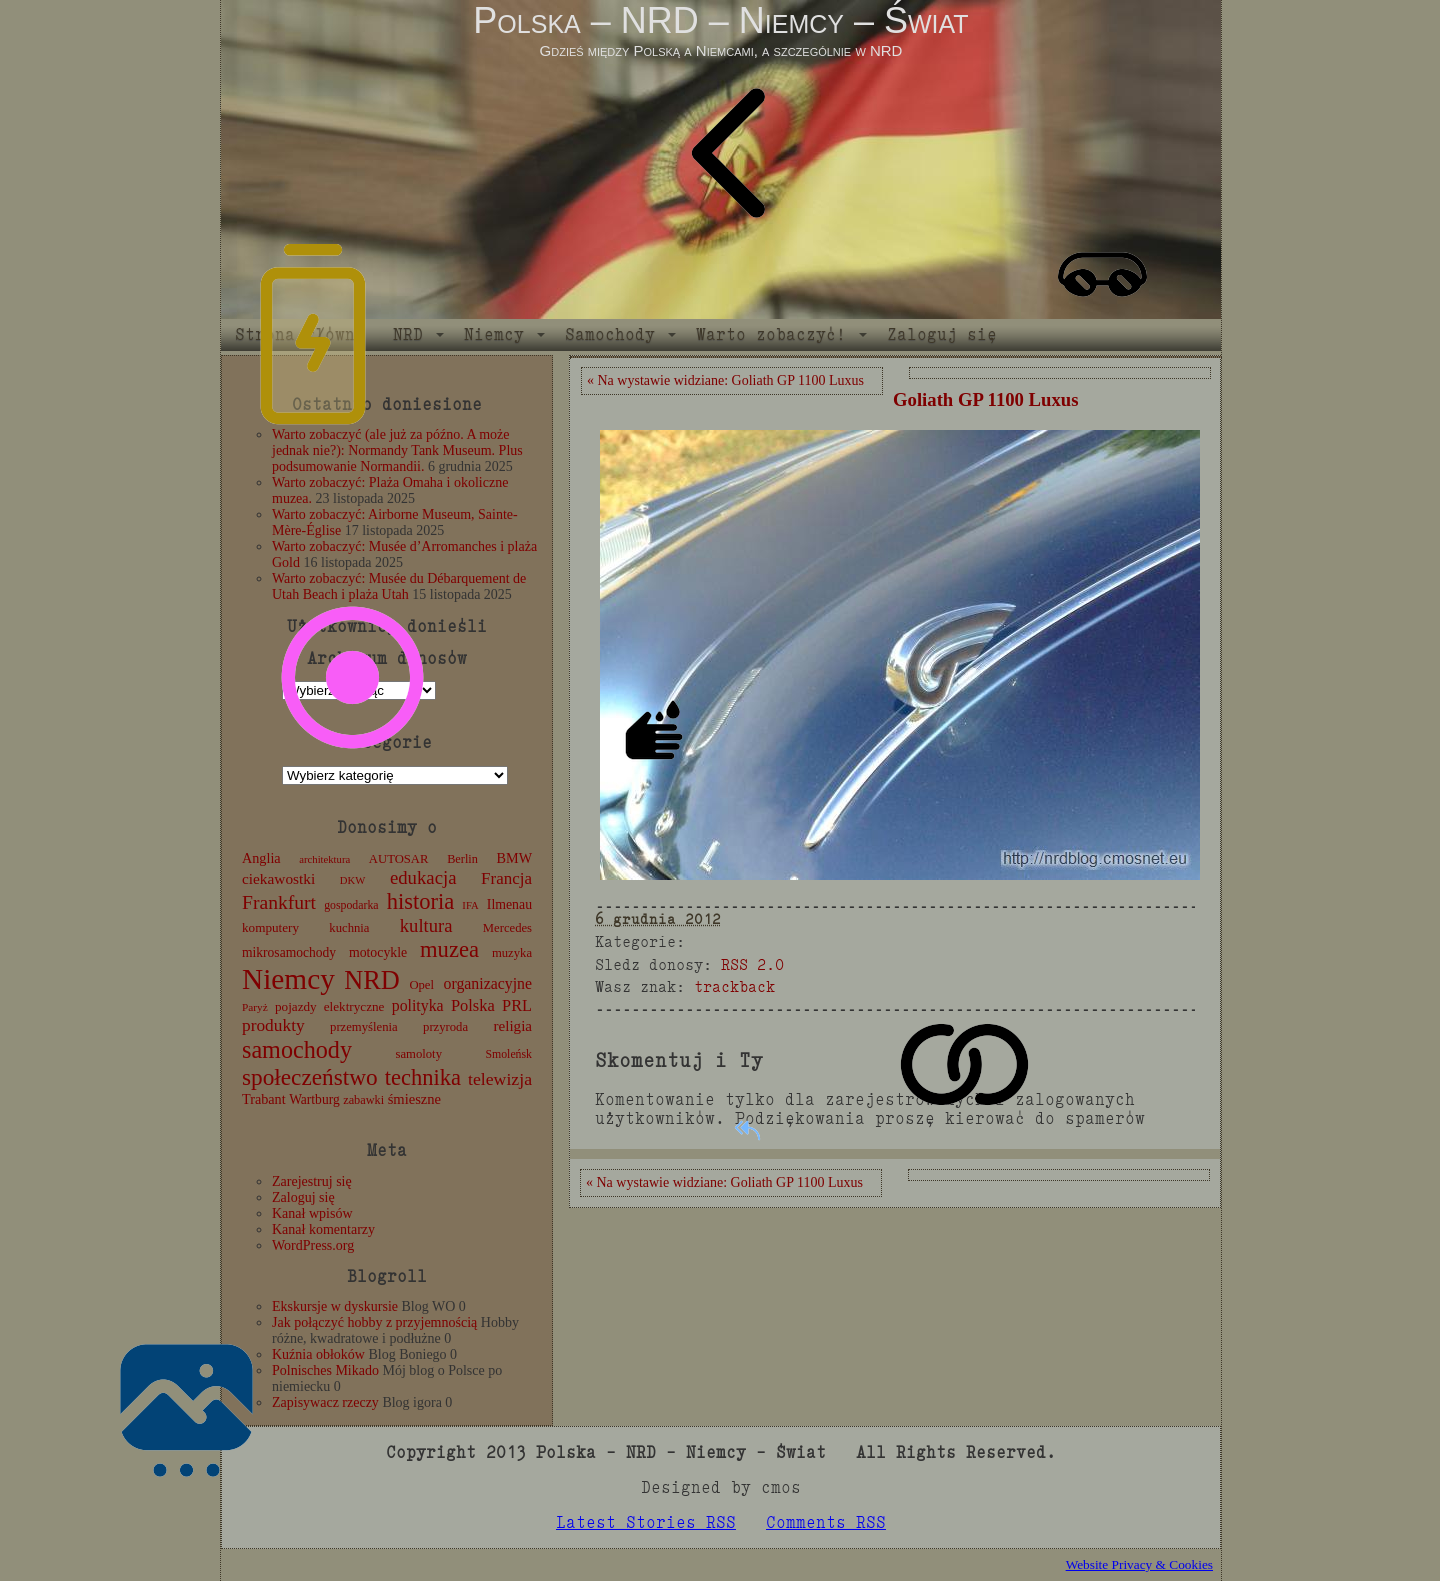 This screenshot has width=1440, height=1581. I want to click on go back to the previous screen, so click(734, 153).